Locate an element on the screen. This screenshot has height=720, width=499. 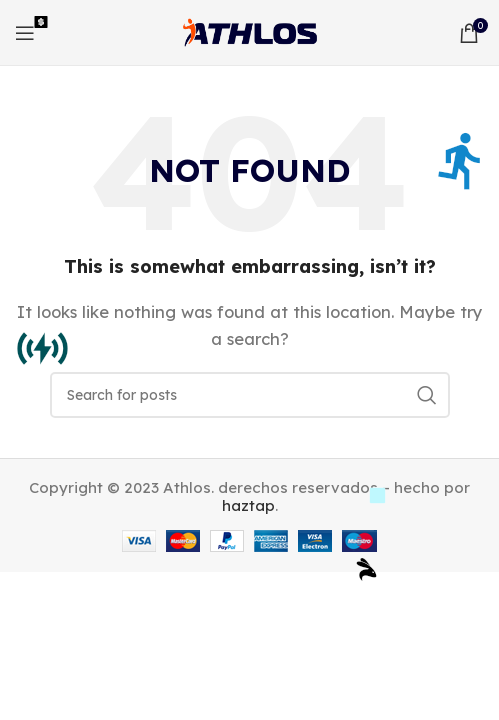
indicates wireless charging is active is located at coordinates (42, 348).